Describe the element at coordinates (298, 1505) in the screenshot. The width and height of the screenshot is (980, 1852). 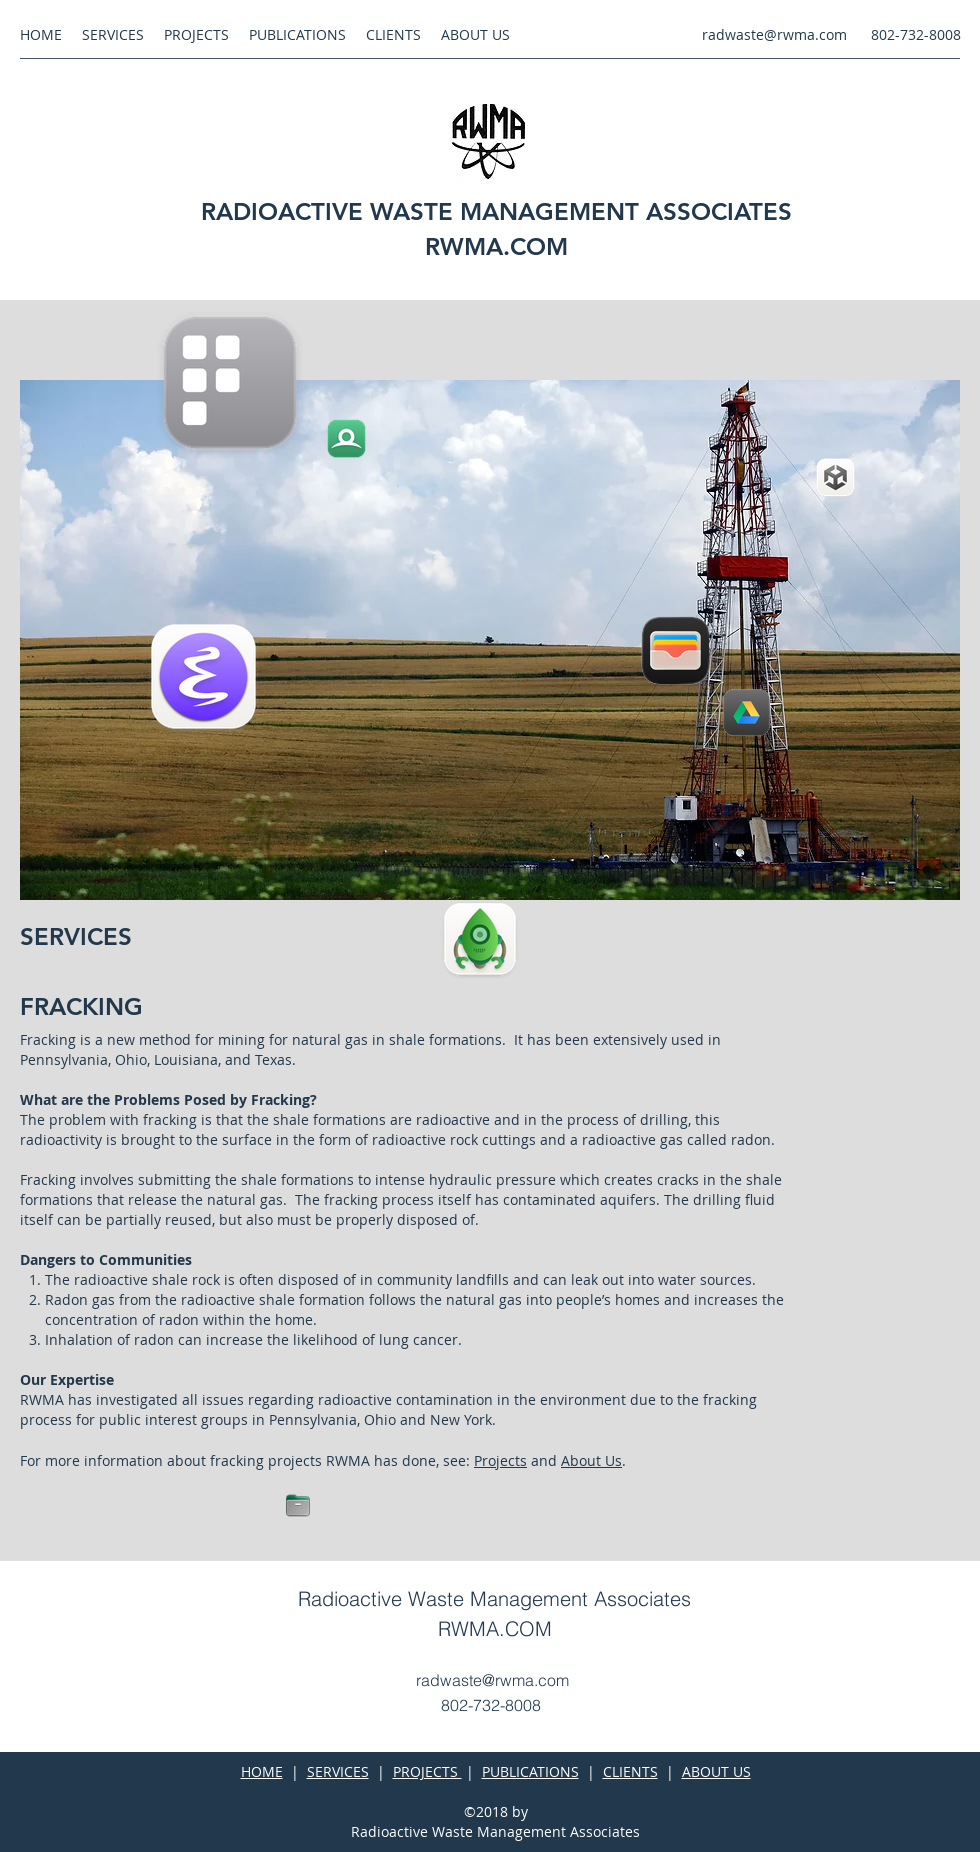
I see `open the file manager application` at that location.